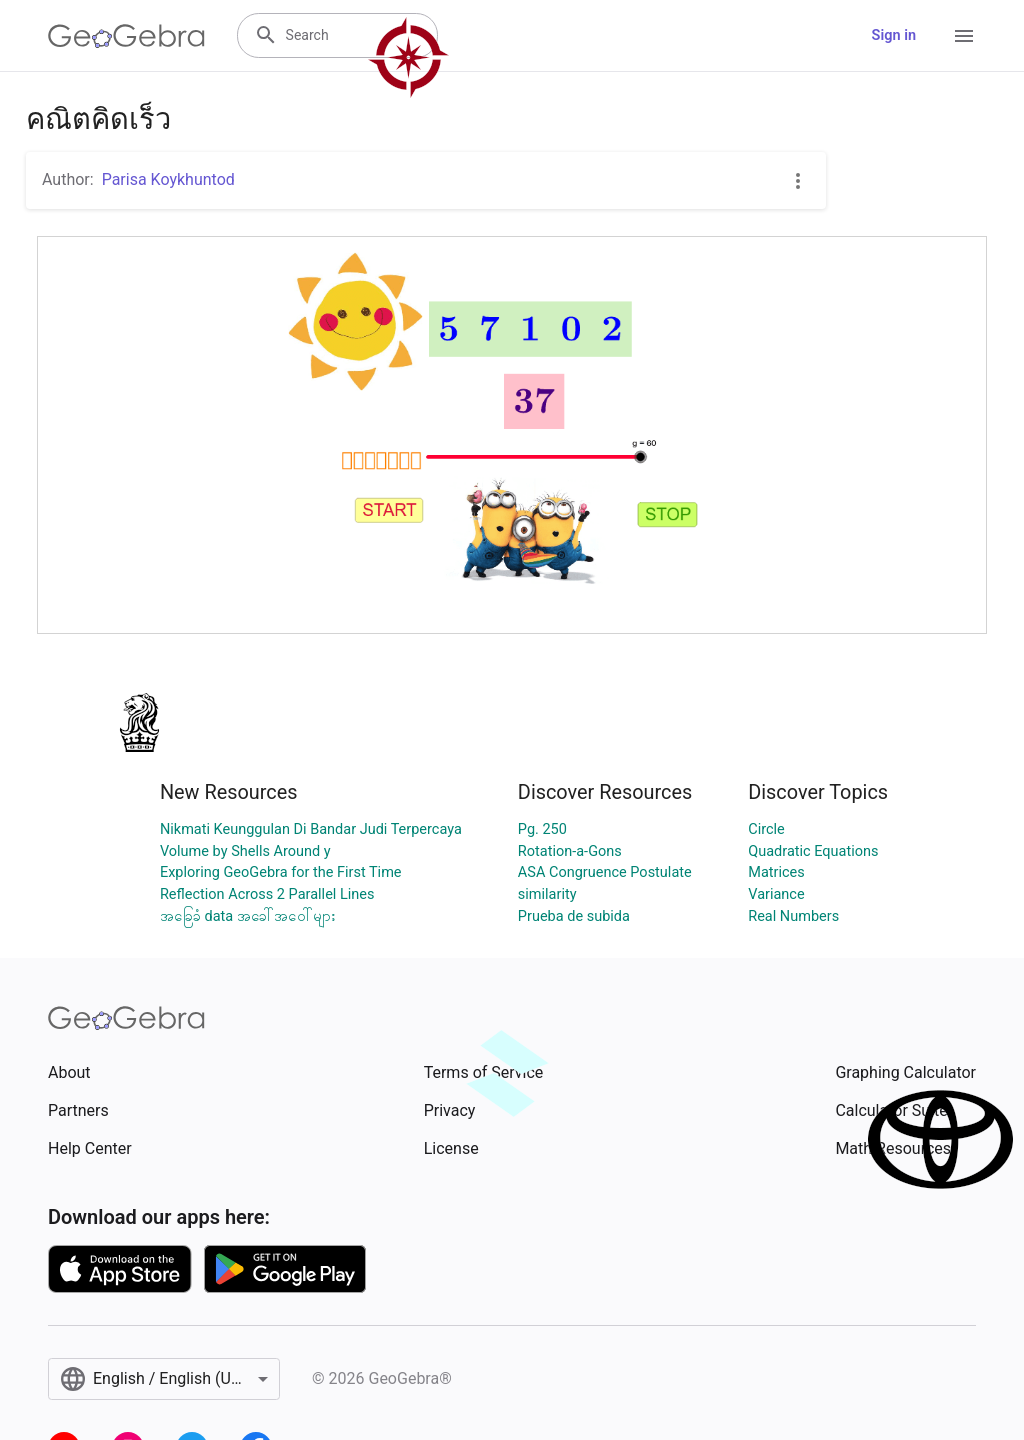 This screenshot has width=1024, height=1440. What do you see at coordinates (507, 1073) in the screenshot?
I see `nanostores library logo` at bounding box center [507, 1073].